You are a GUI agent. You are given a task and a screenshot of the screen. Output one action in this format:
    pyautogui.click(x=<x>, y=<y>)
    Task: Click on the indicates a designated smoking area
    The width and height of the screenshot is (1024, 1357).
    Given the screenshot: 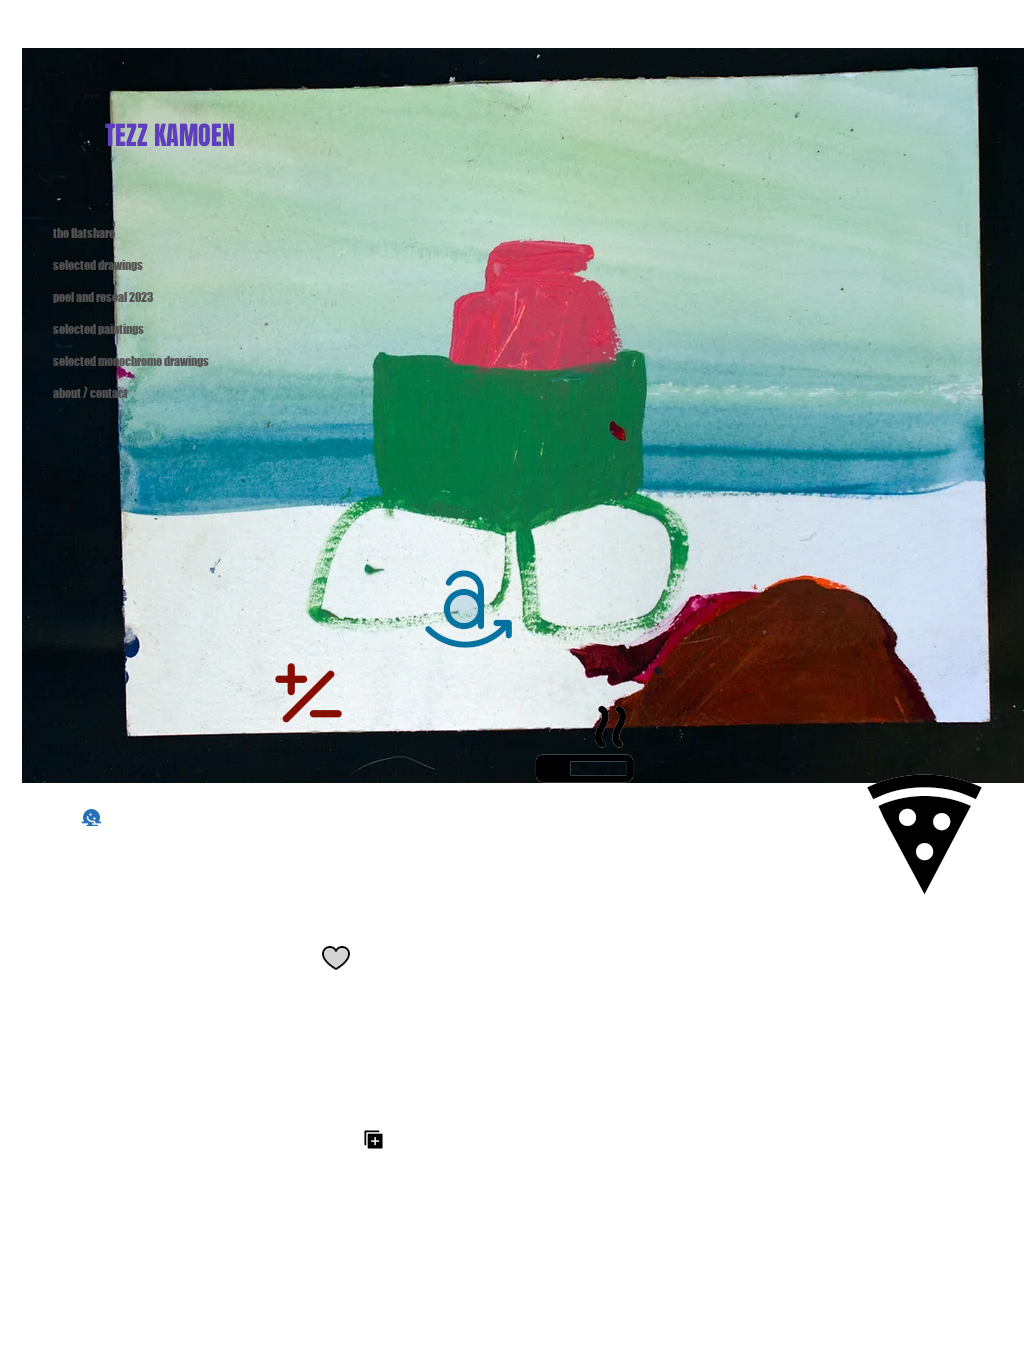 What is the action you would take?
    pyautogui.click(x=584, y=754)
    